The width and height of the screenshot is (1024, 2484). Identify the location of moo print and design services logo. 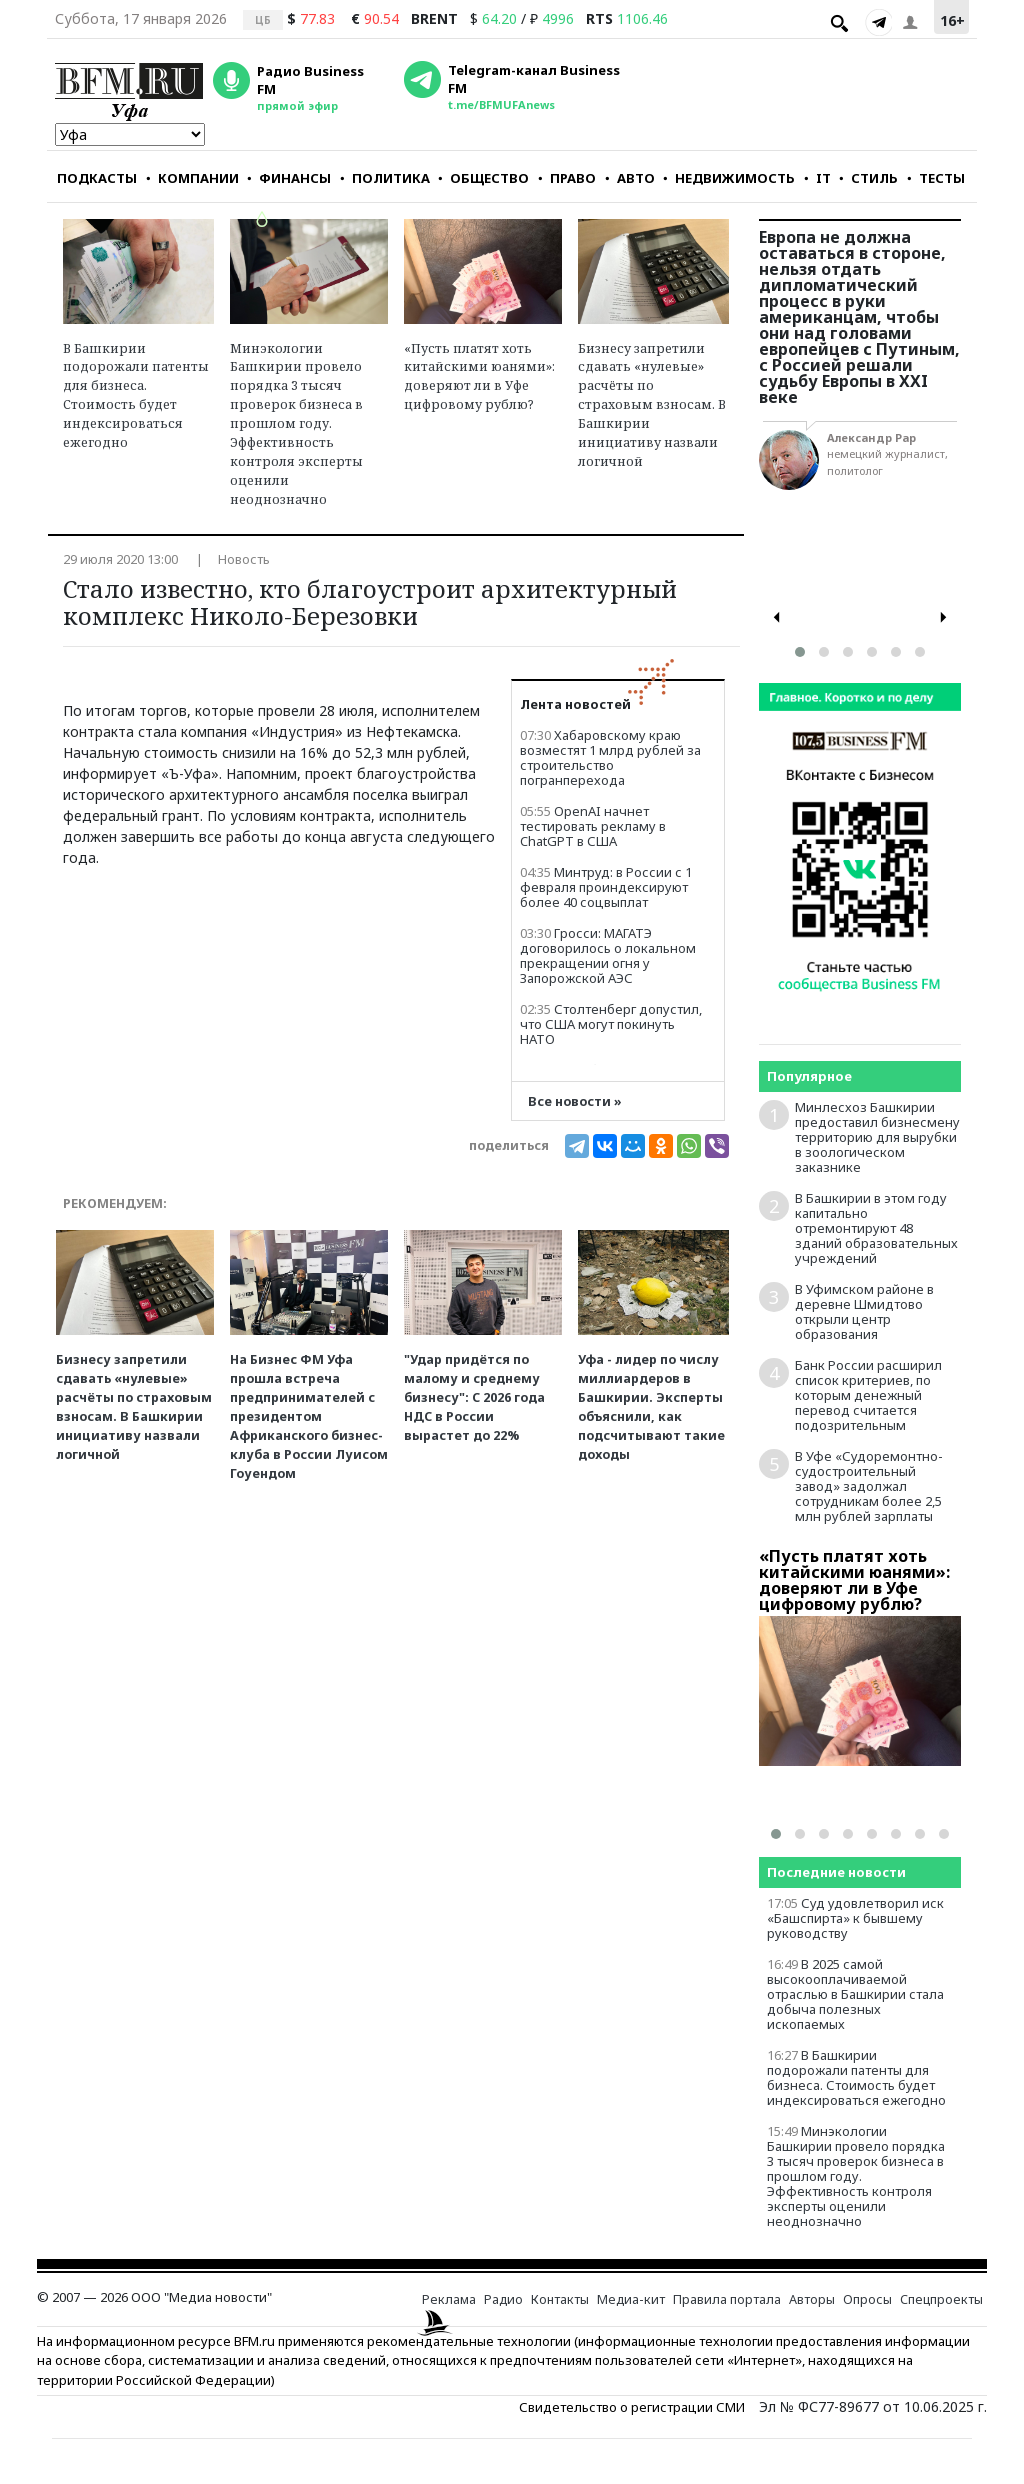
(262, 219).